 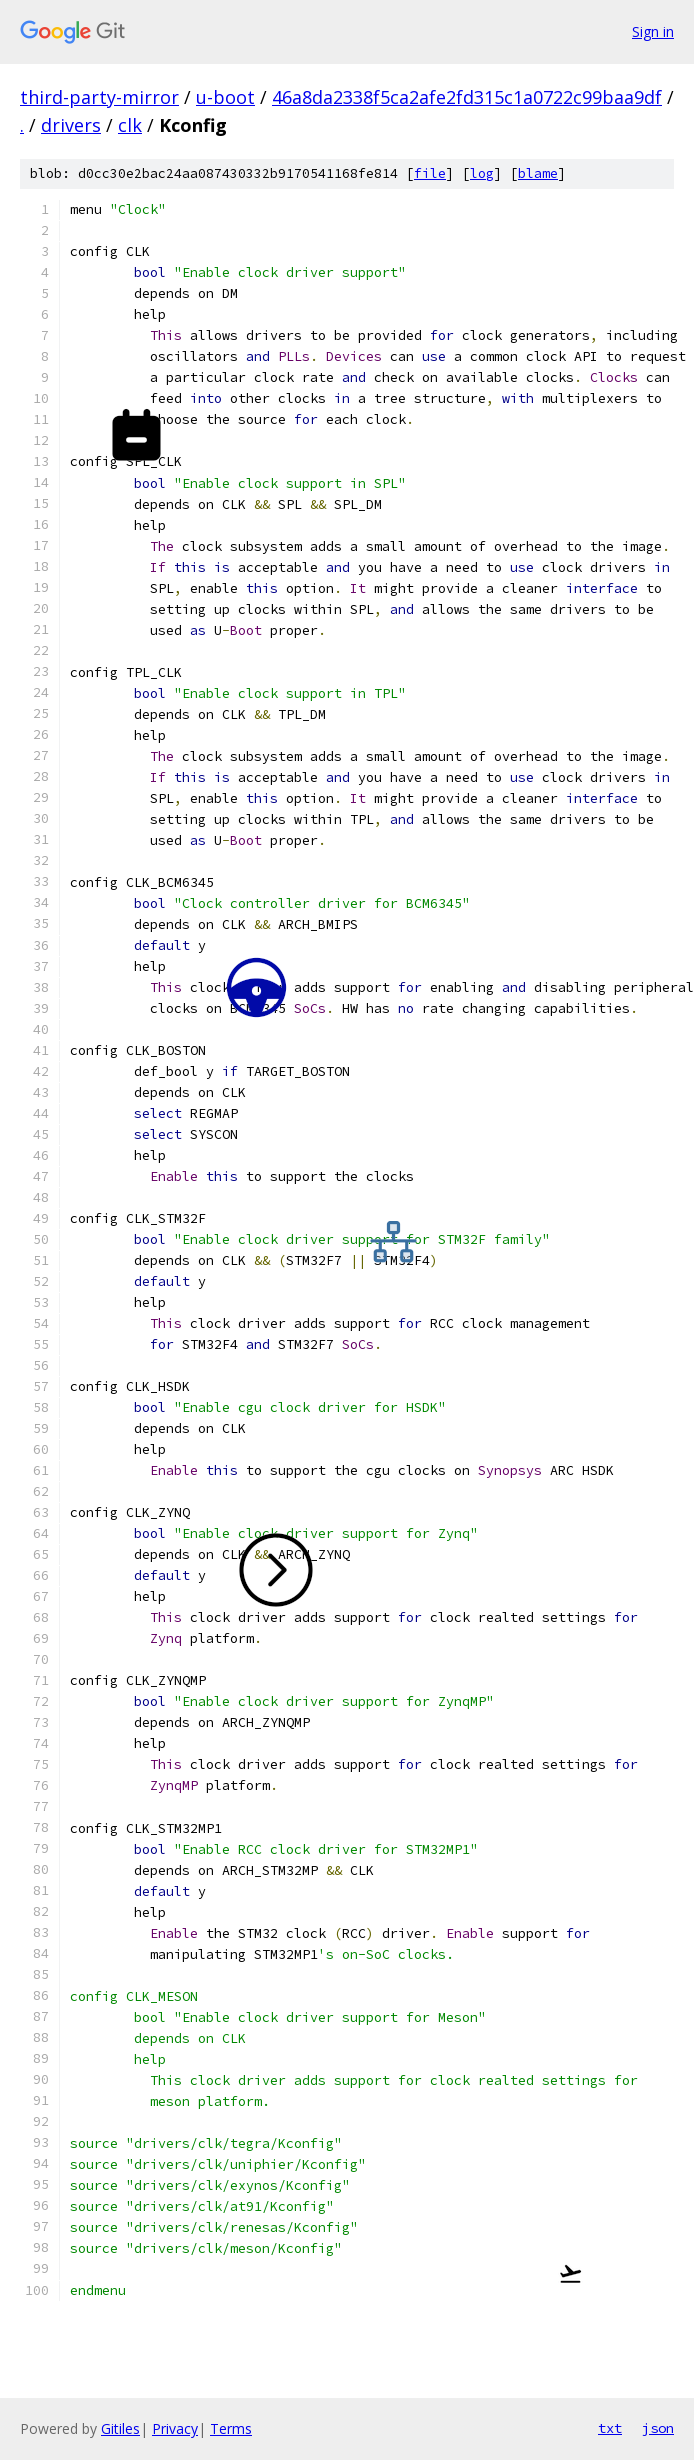 What do you see at coordinates (256, 987) in the screenshot?
I see `access driving or navigation mode` at bounding box center [256, 987].